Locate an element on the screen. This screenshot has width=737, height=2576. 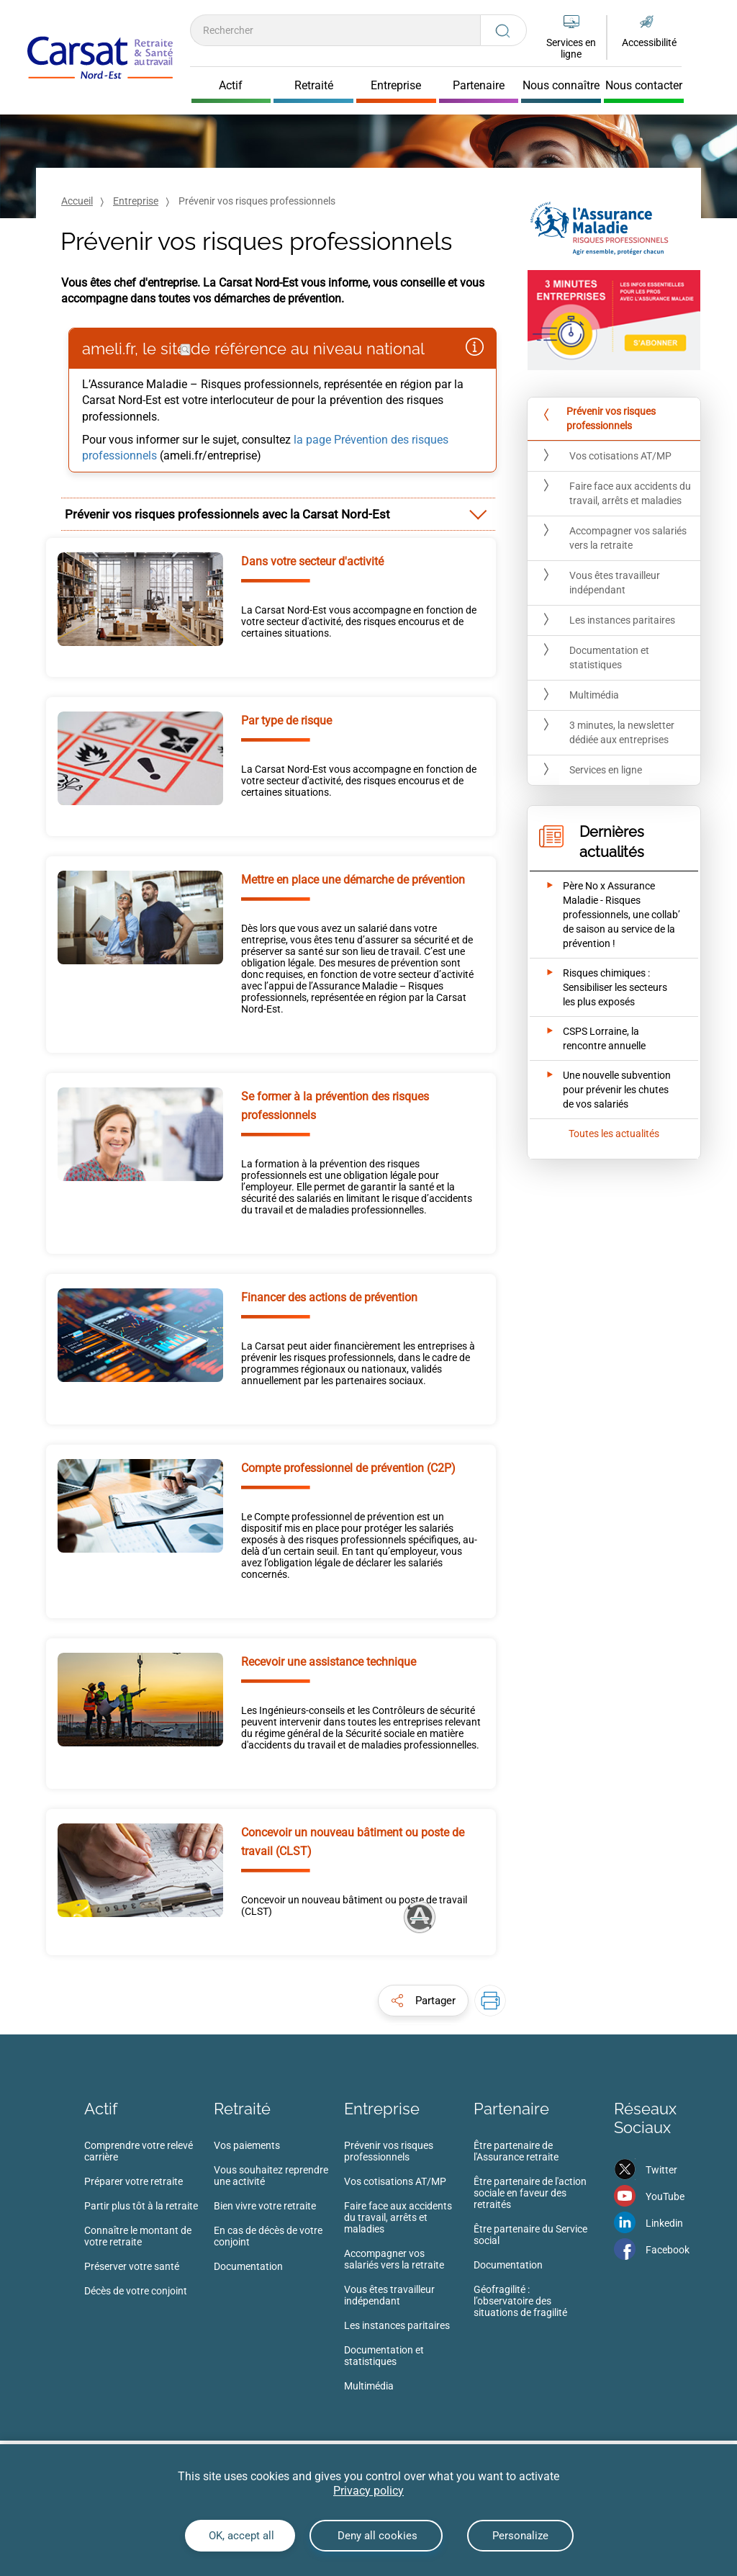
open the software update manager is located at coordinates (420, 1917).